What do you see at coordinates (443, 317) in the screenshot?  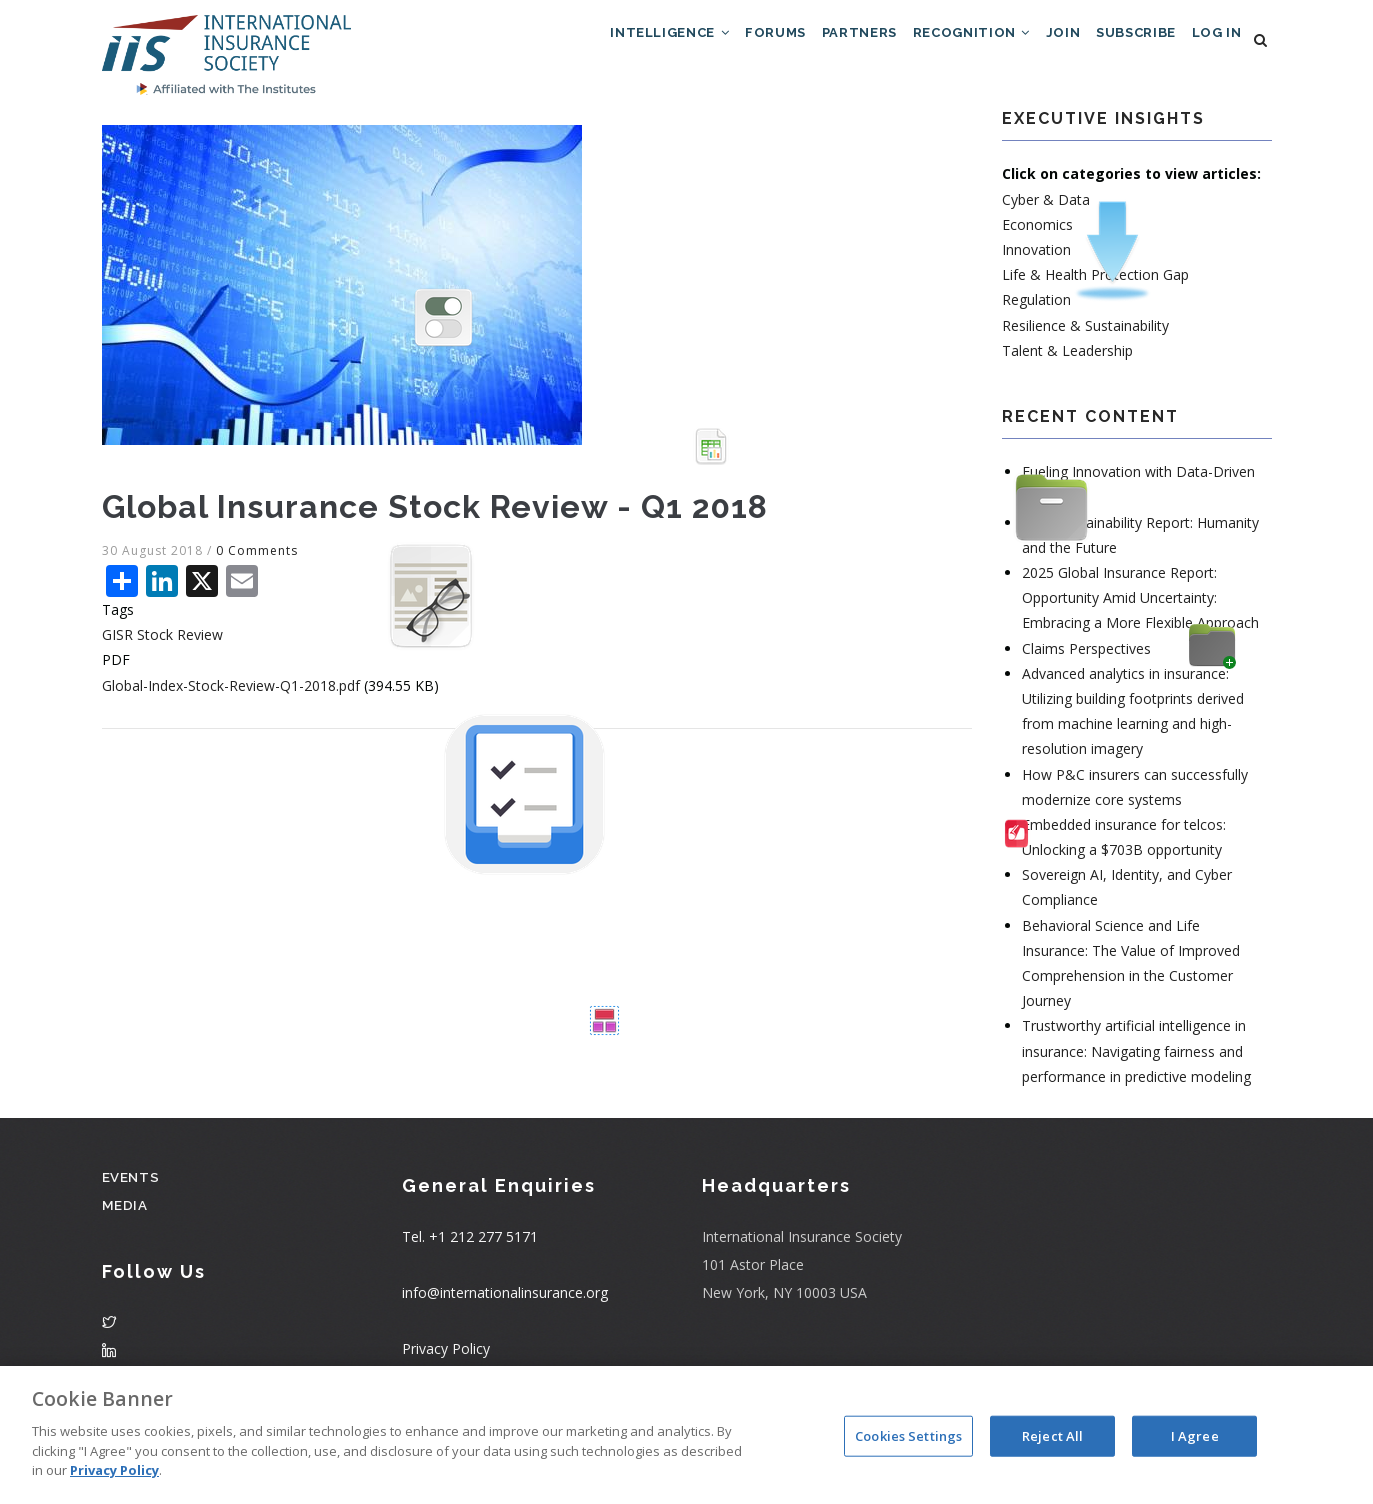 I see `open system settings or preferences` at bounding box center [443, 317].